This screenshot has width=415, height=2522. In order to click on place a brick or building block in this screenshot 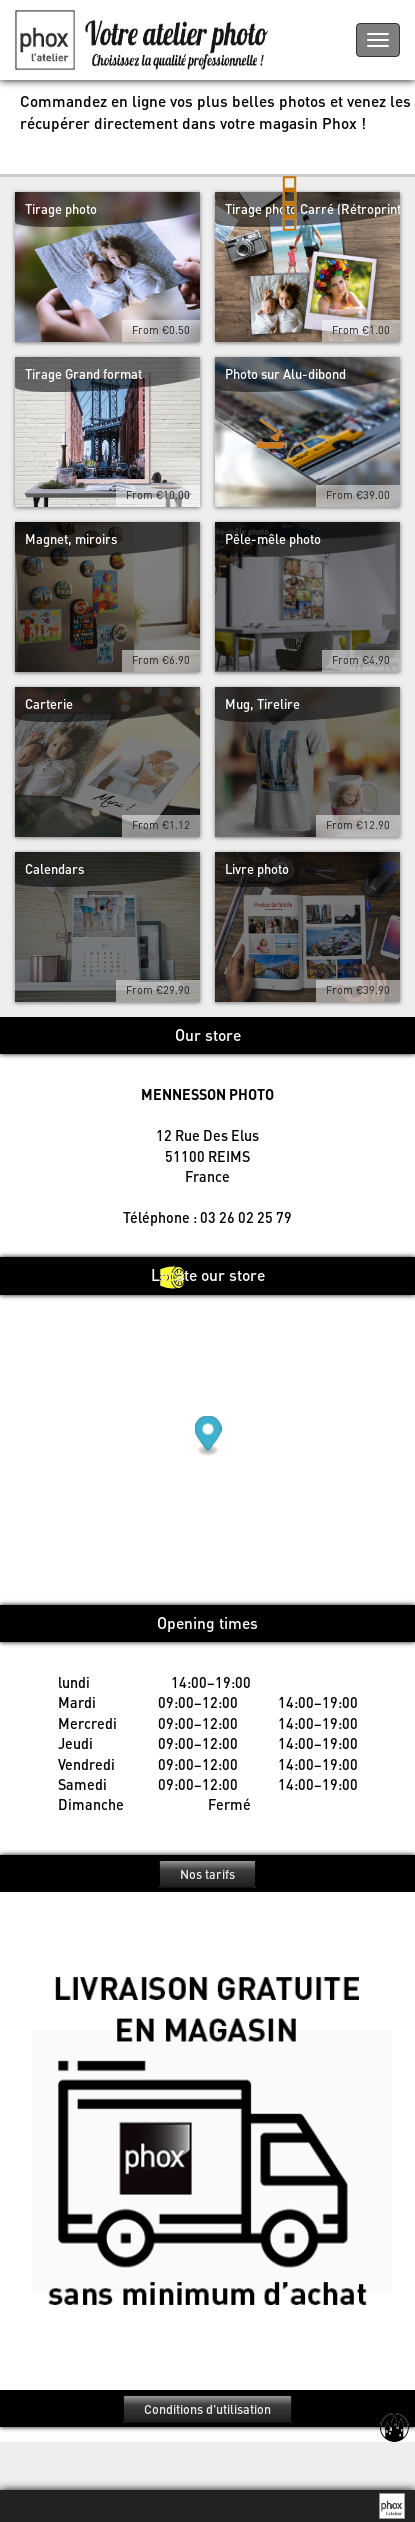, I will do `click(289, 203)`.